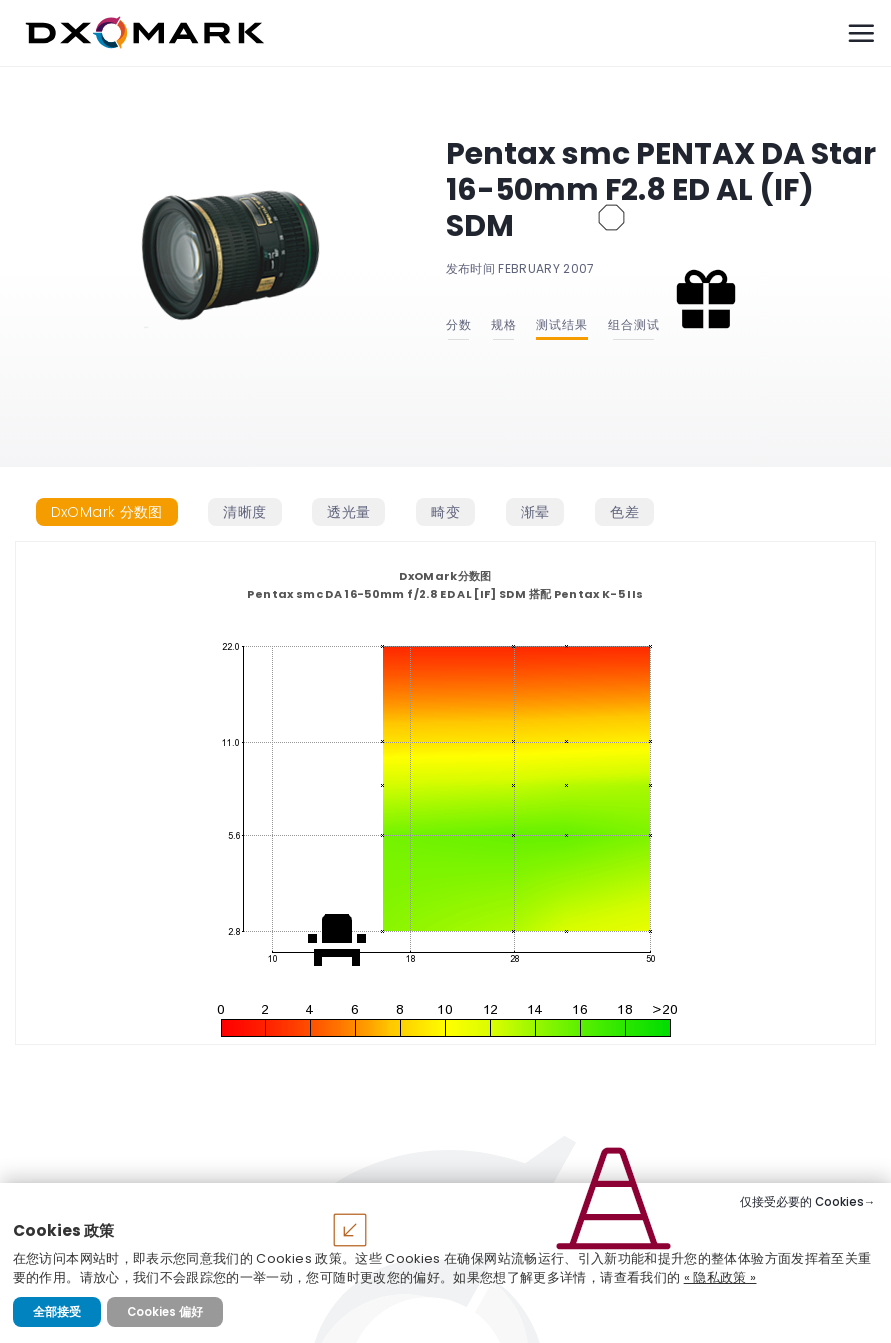  Describe the element at coordinates (613, 1200) in the screenshot. I see `indicates a work in progress or under construction area` at that location.